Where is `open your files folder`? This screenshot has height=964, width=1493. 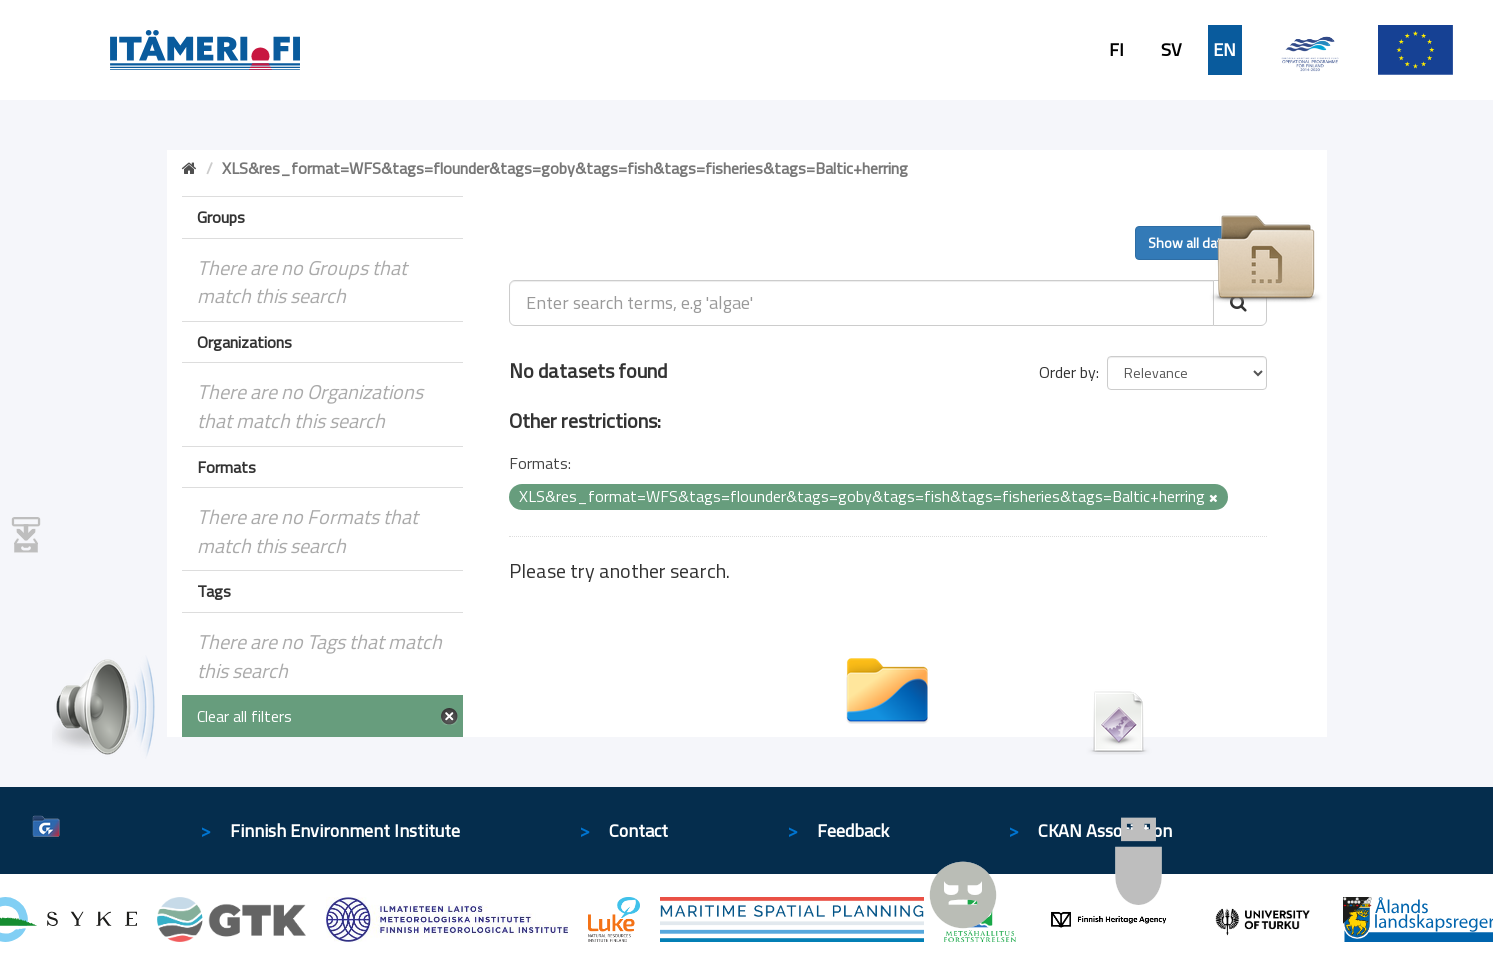
open your files folder is located at coordinates (887, 692).